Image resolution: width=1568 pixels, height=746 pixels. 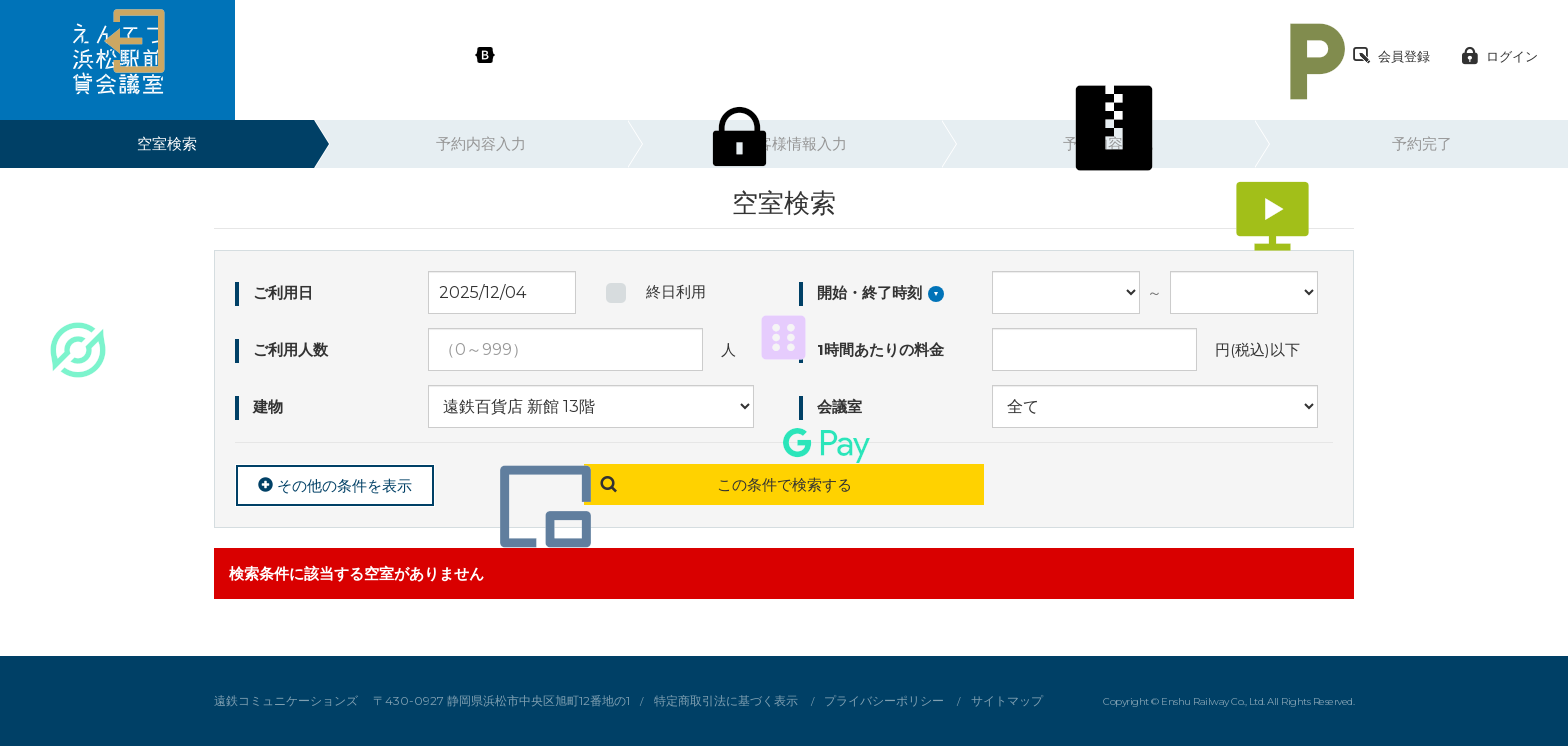 What do you see at coordinates (78, 350) in the screenshot?
I see `launch honor of kings game` at bounding box center [78, 350].